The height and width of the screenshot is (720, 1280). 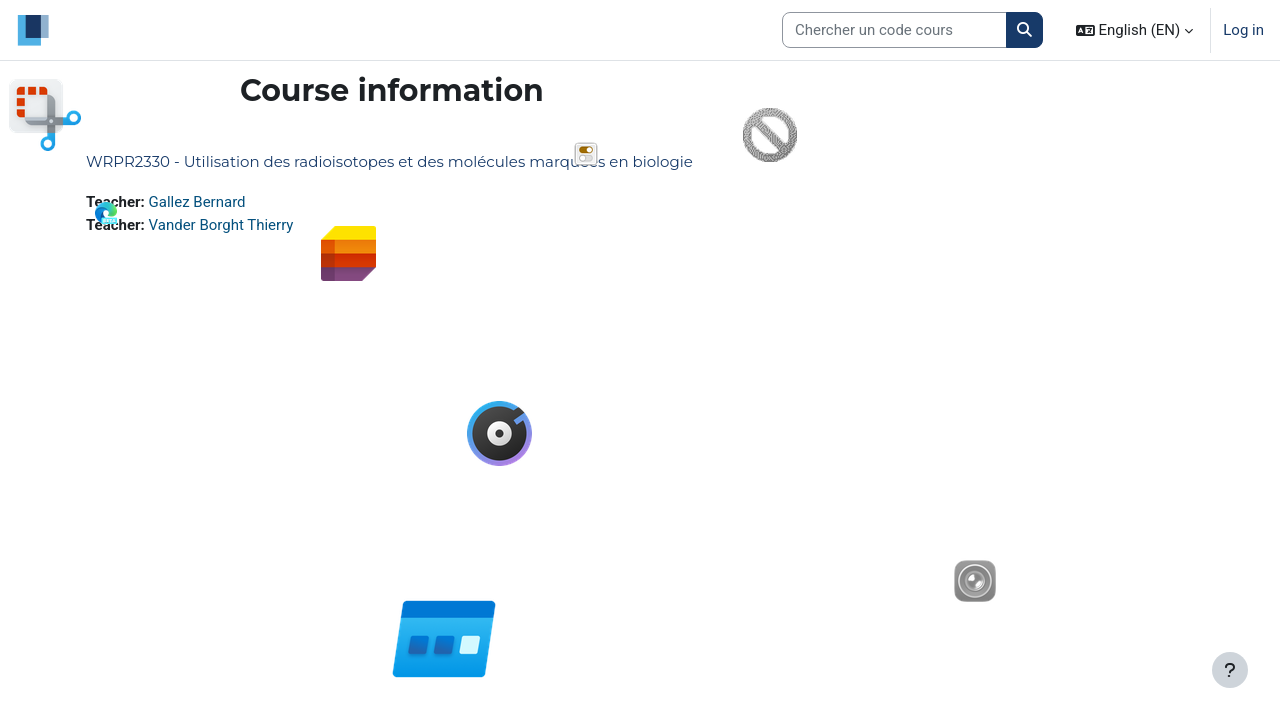 What do you see at coordinates (770, 135) in the screenshot?
I see `indicates access denied or permission restricted` at bounding box center [770, 135].